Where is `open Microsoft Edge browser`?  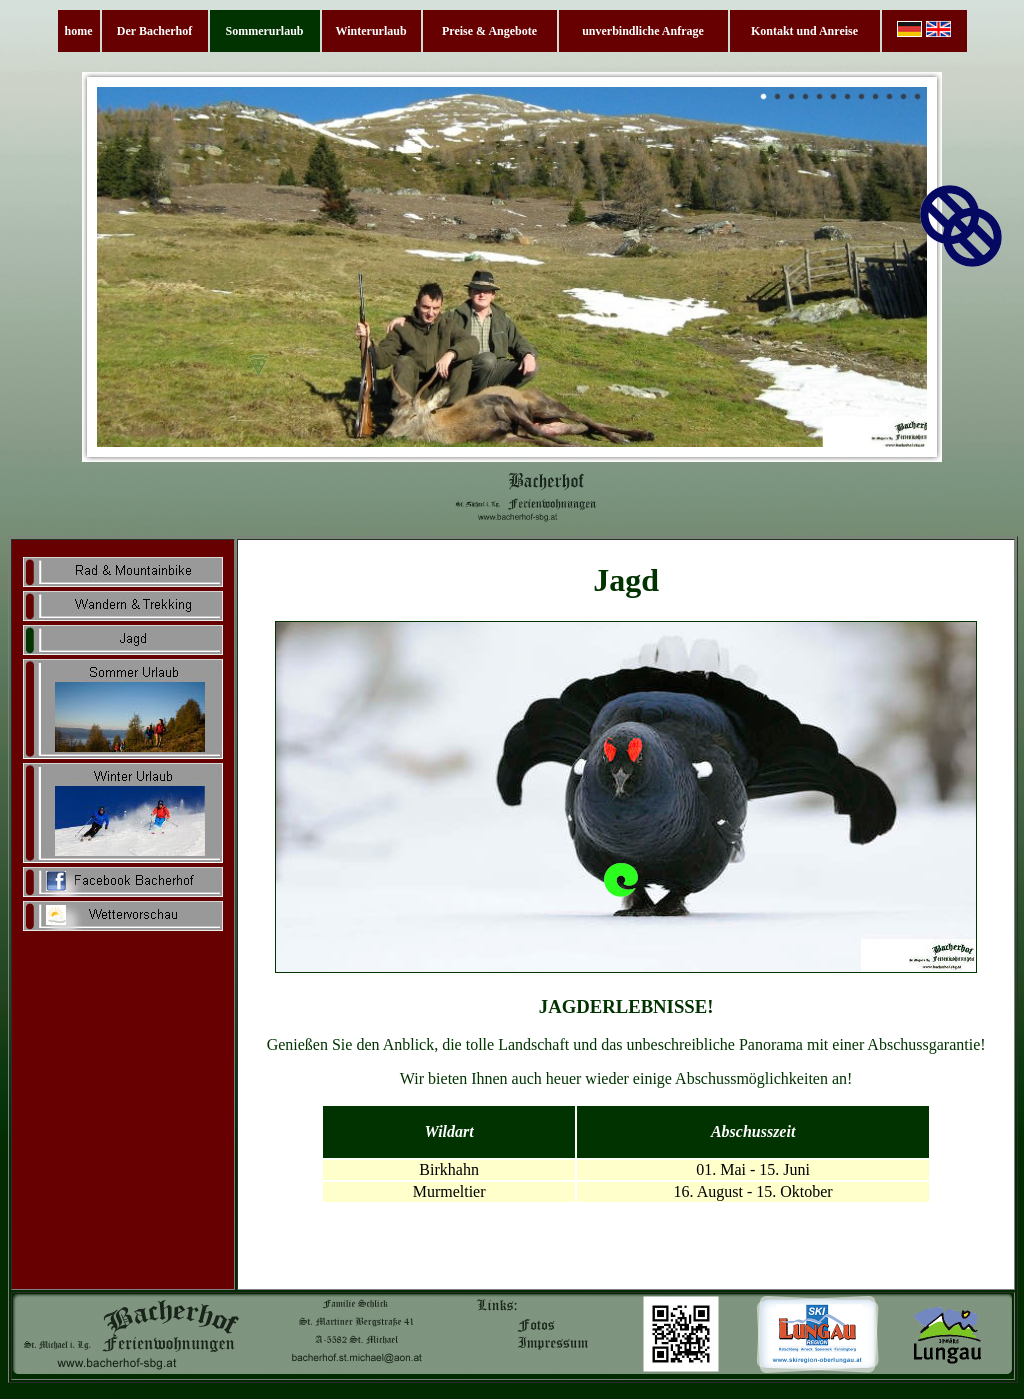 open Microsoft Edge browser is located at coordinates (621, 880).